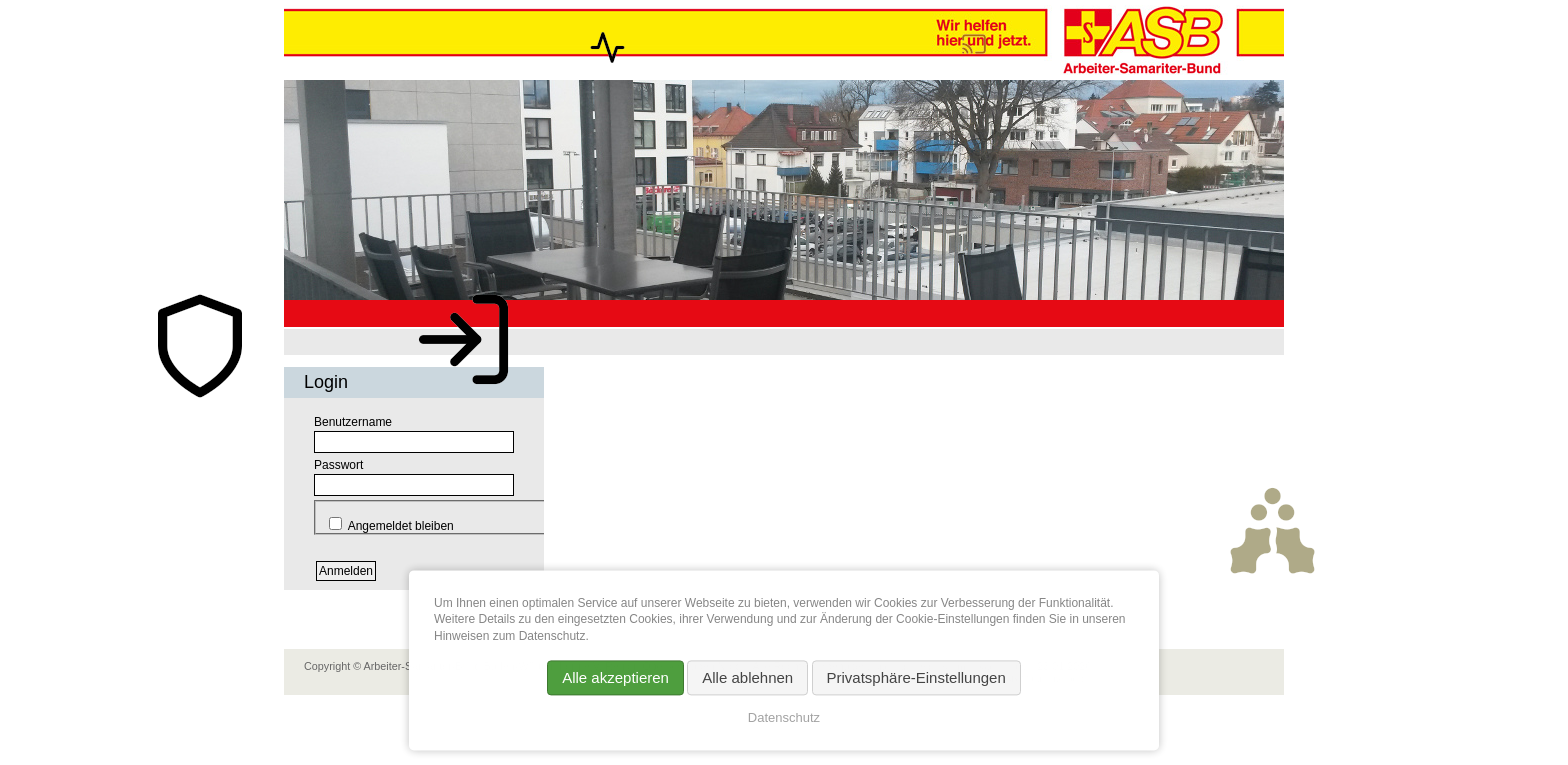 The image size is (1568, 765). Describe the element at coordinates (607, 47) in the screenshot. I see `view activity or health metrics` at that location.